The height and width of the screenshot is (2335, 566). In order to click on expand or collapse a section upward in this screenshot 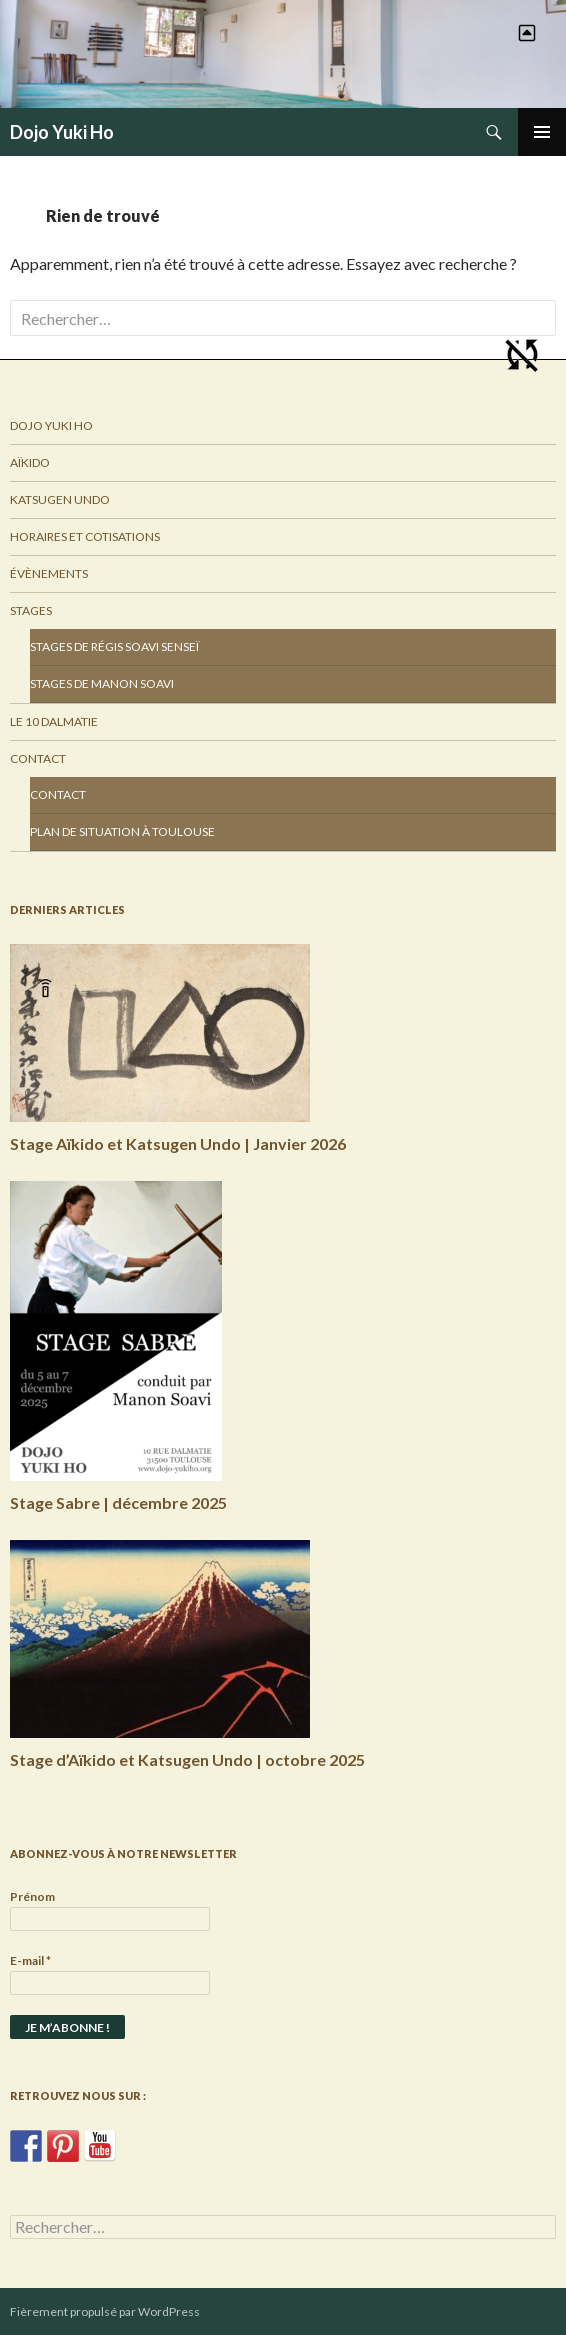, I will do `click(527, 33)`.